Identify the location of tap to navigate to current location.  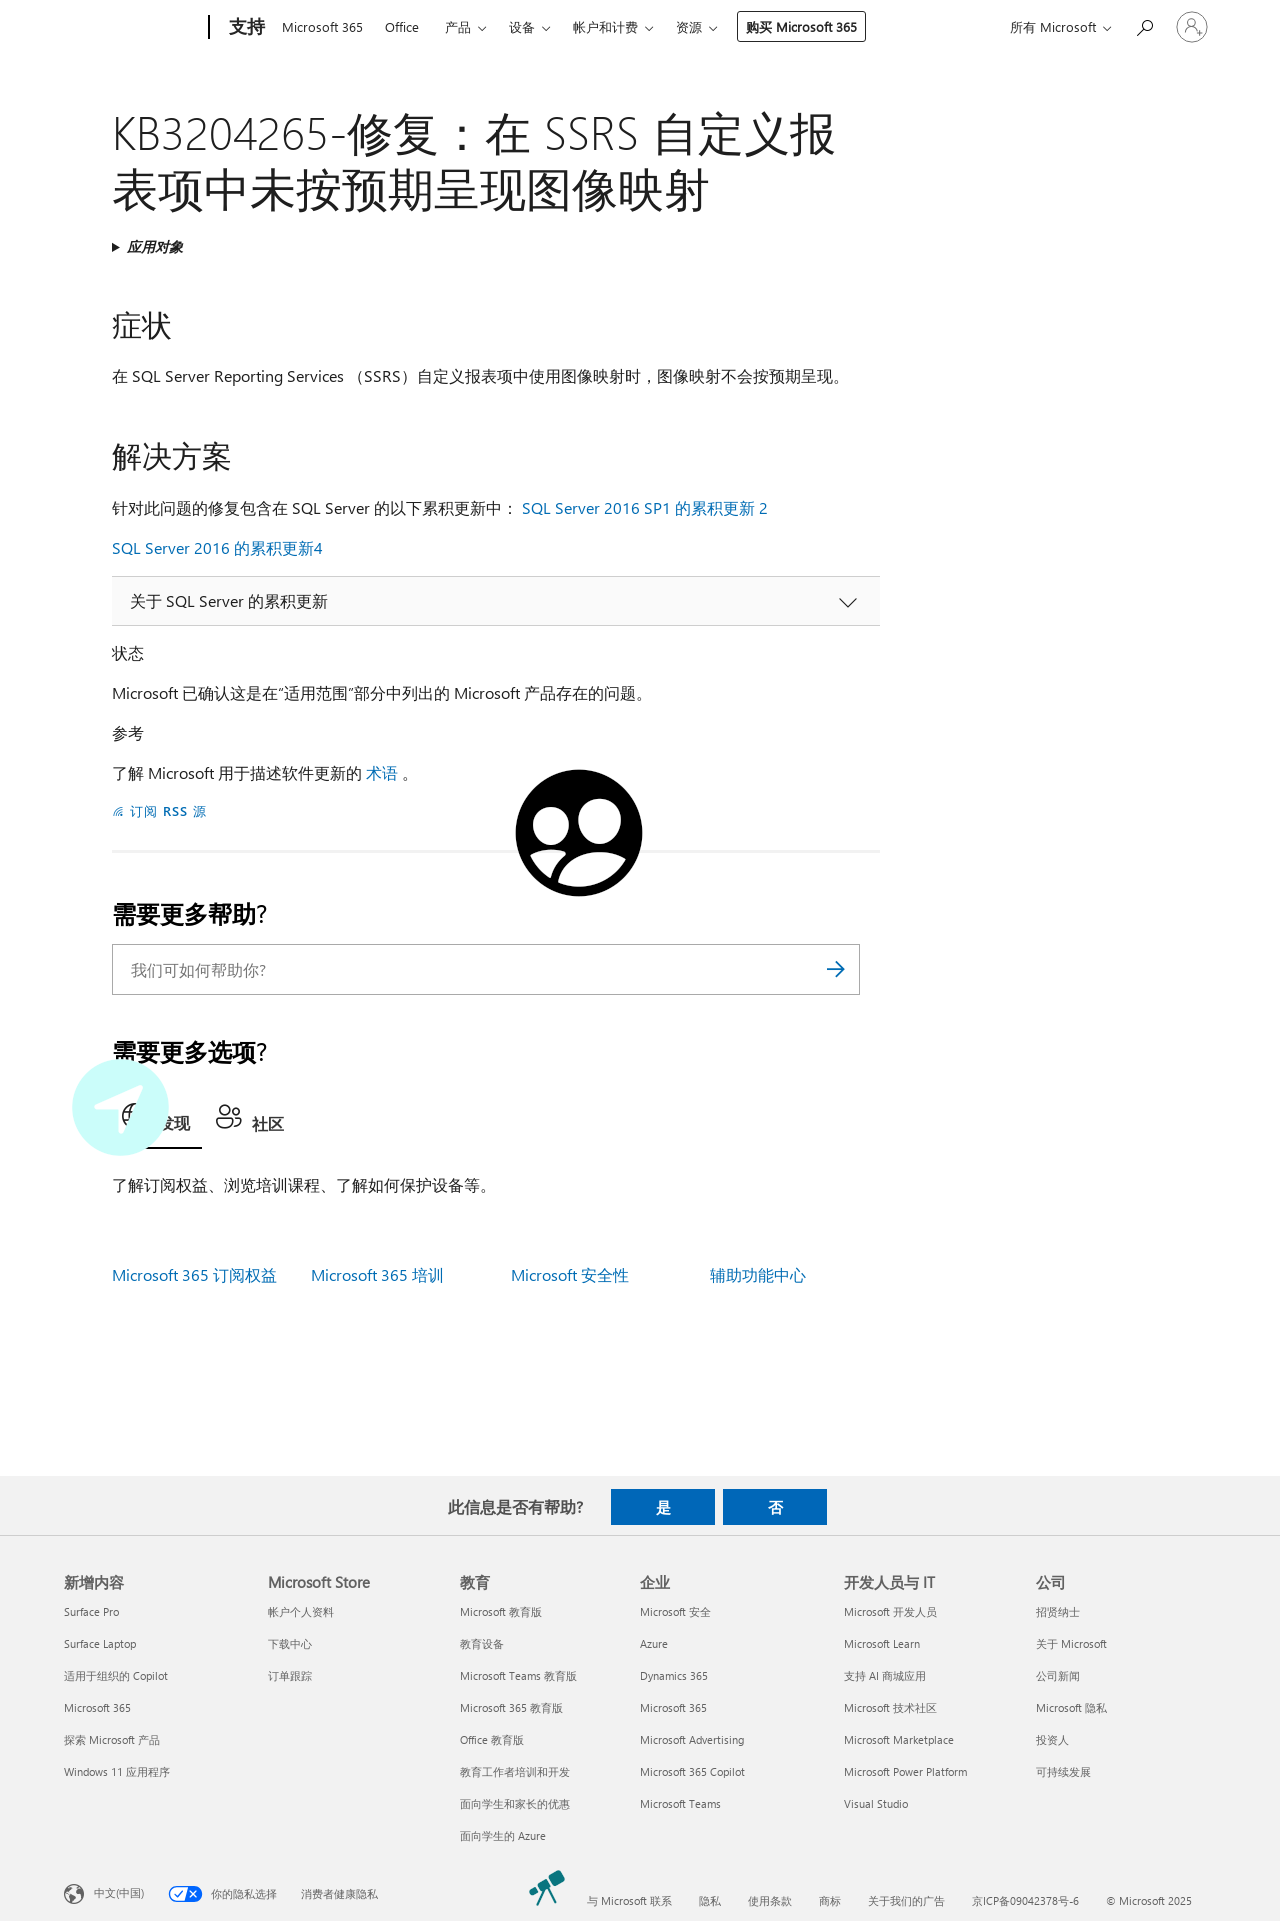
(120, 1107).